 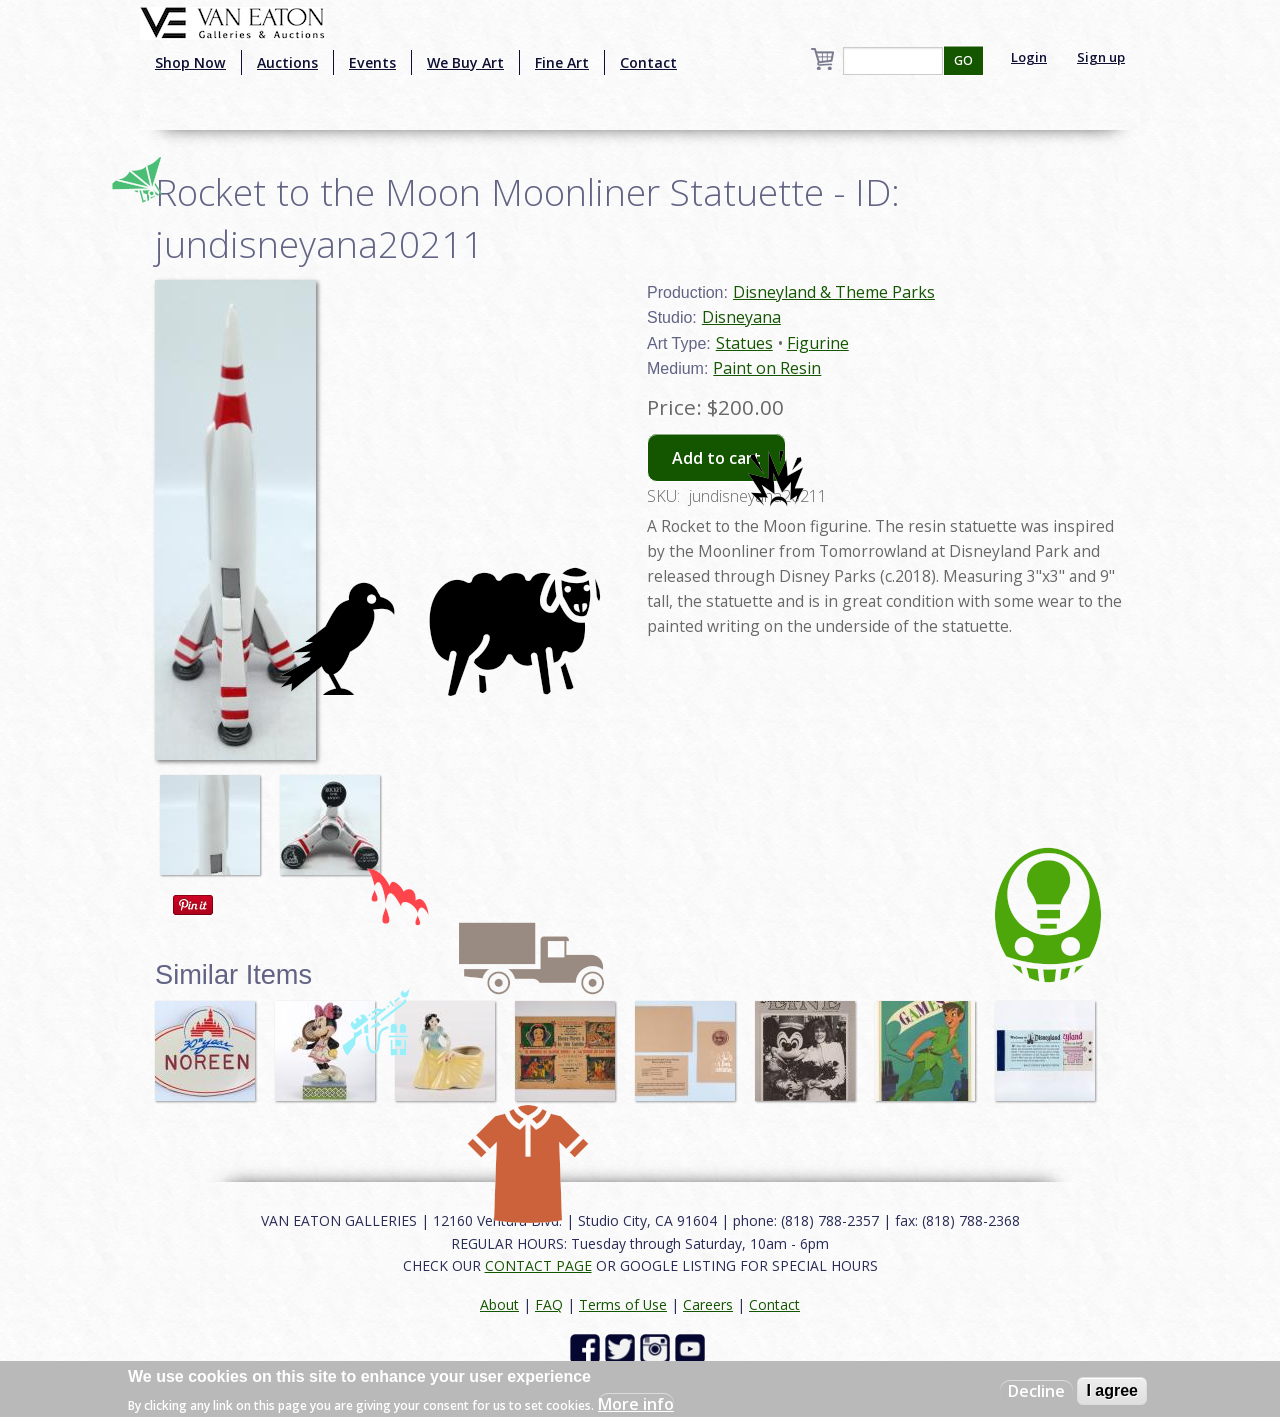 What do you see at coordinates (528, 1164) in the screenshot?
I see `browse clothing or apparel category` at bounding box center [528, 1164].